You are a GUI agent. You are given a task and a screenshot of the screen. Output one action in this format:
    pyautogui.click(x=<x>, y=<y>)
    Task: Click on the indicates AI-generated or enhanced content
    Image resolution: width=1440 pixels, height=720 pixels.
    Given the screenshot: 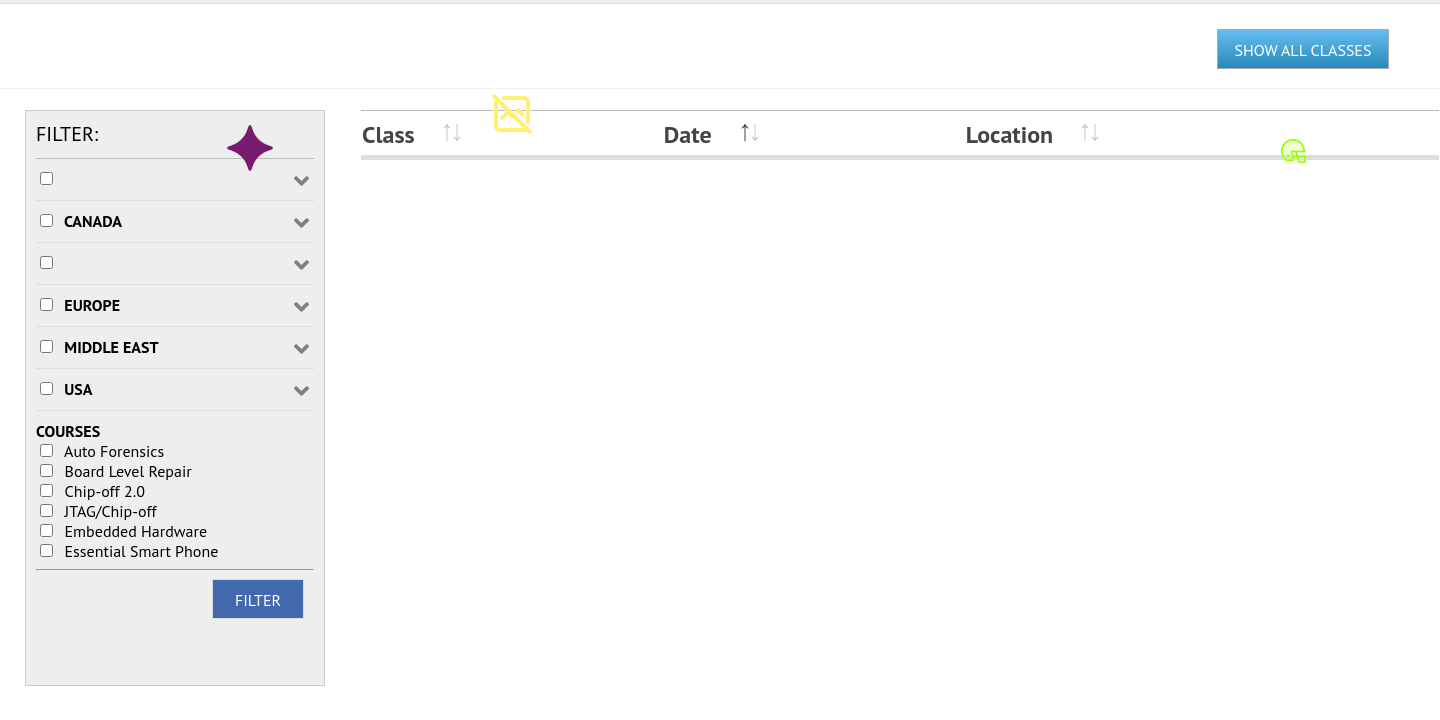 What is the action you would take?
    pyautogui.click(x=250, y=148)
    